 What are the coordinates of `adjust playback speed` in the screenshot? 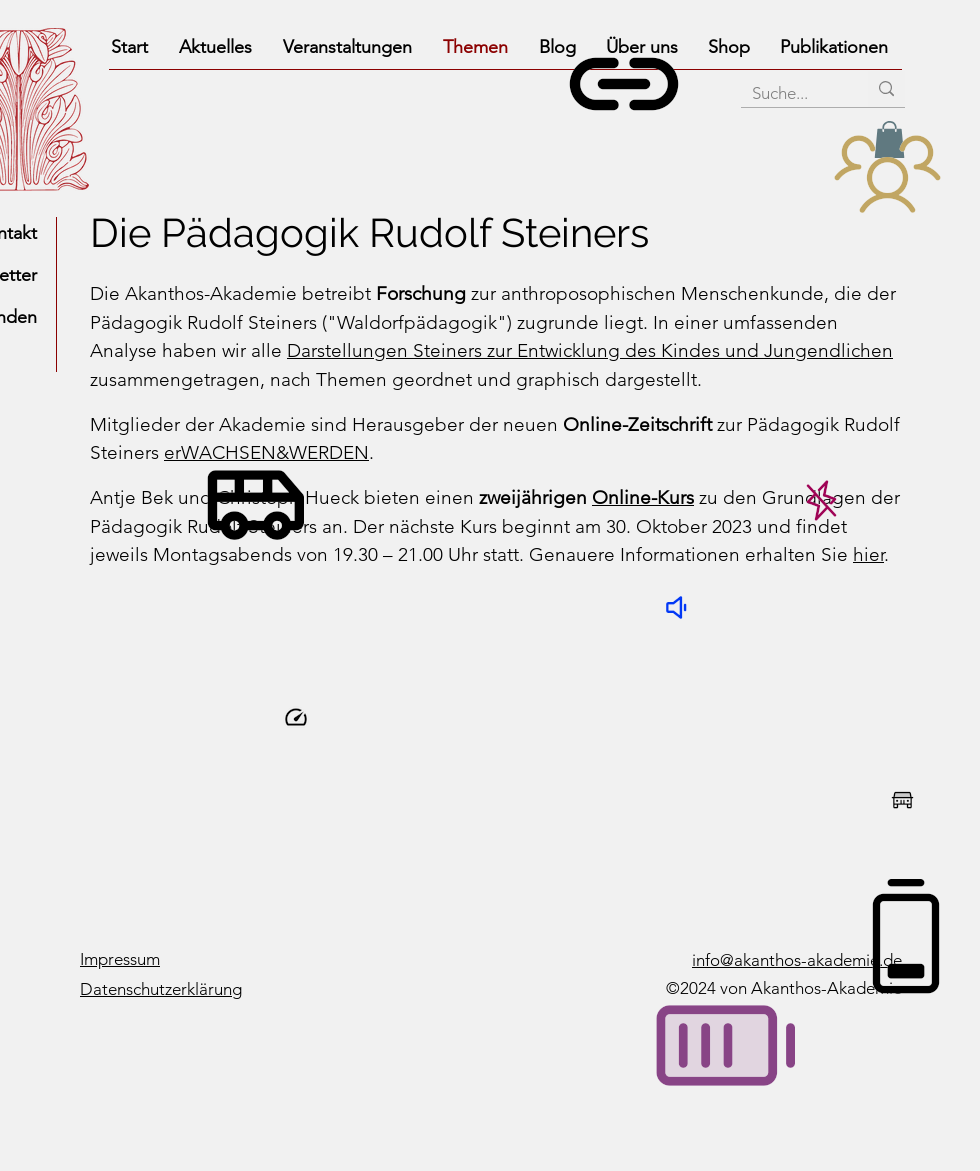 It's located at (296, 717).